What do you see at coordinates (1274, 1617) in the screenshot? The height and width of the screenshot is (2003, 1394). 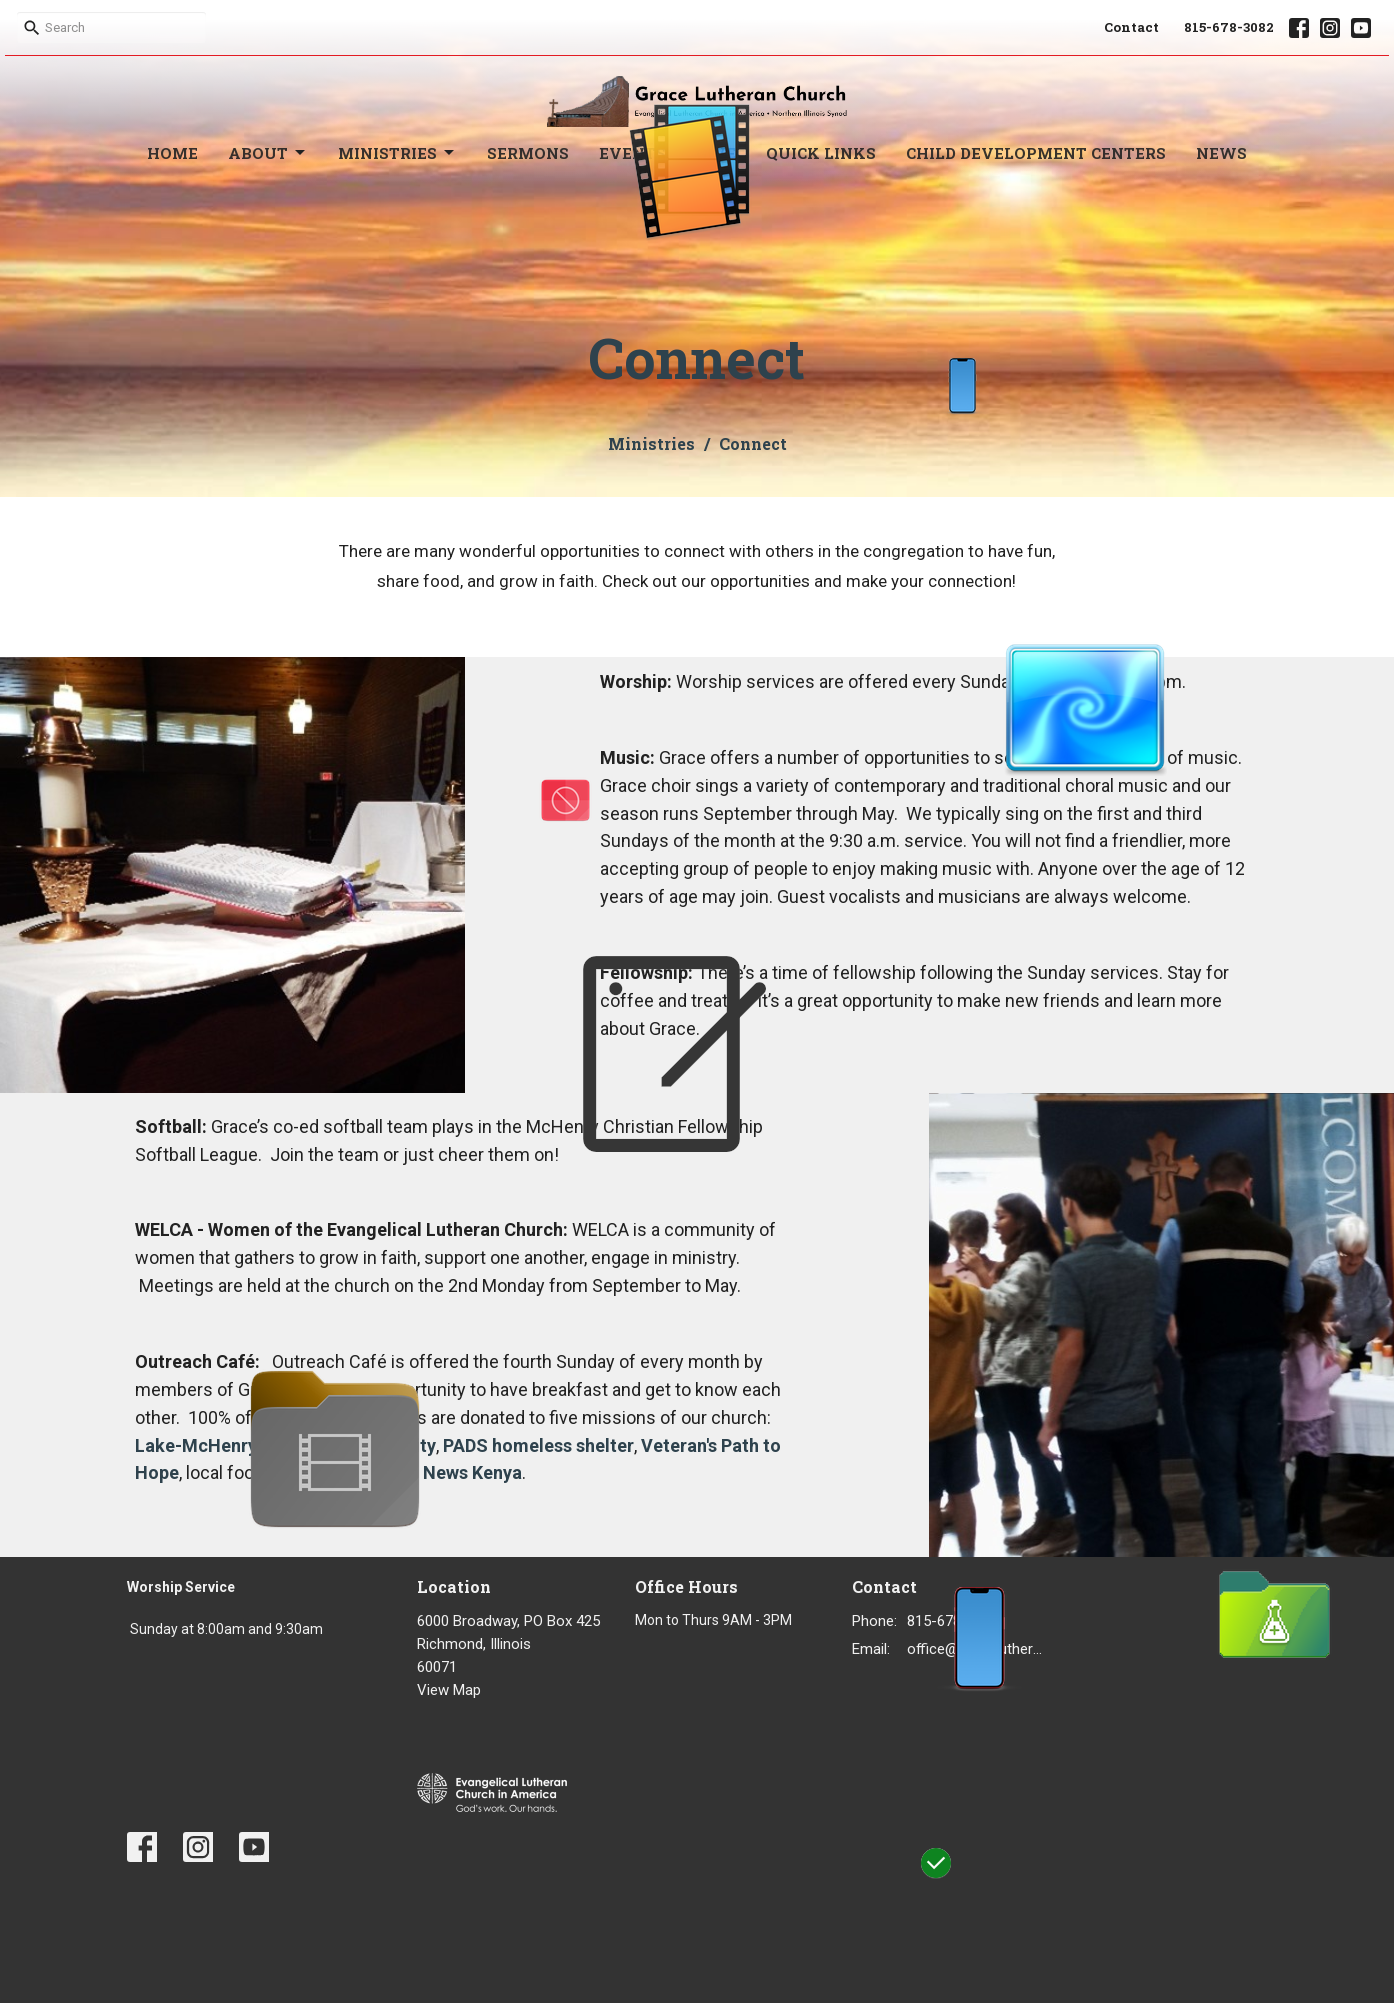 I see `folder for science or chemistry-related files` at bounding box center [1274, 1617].